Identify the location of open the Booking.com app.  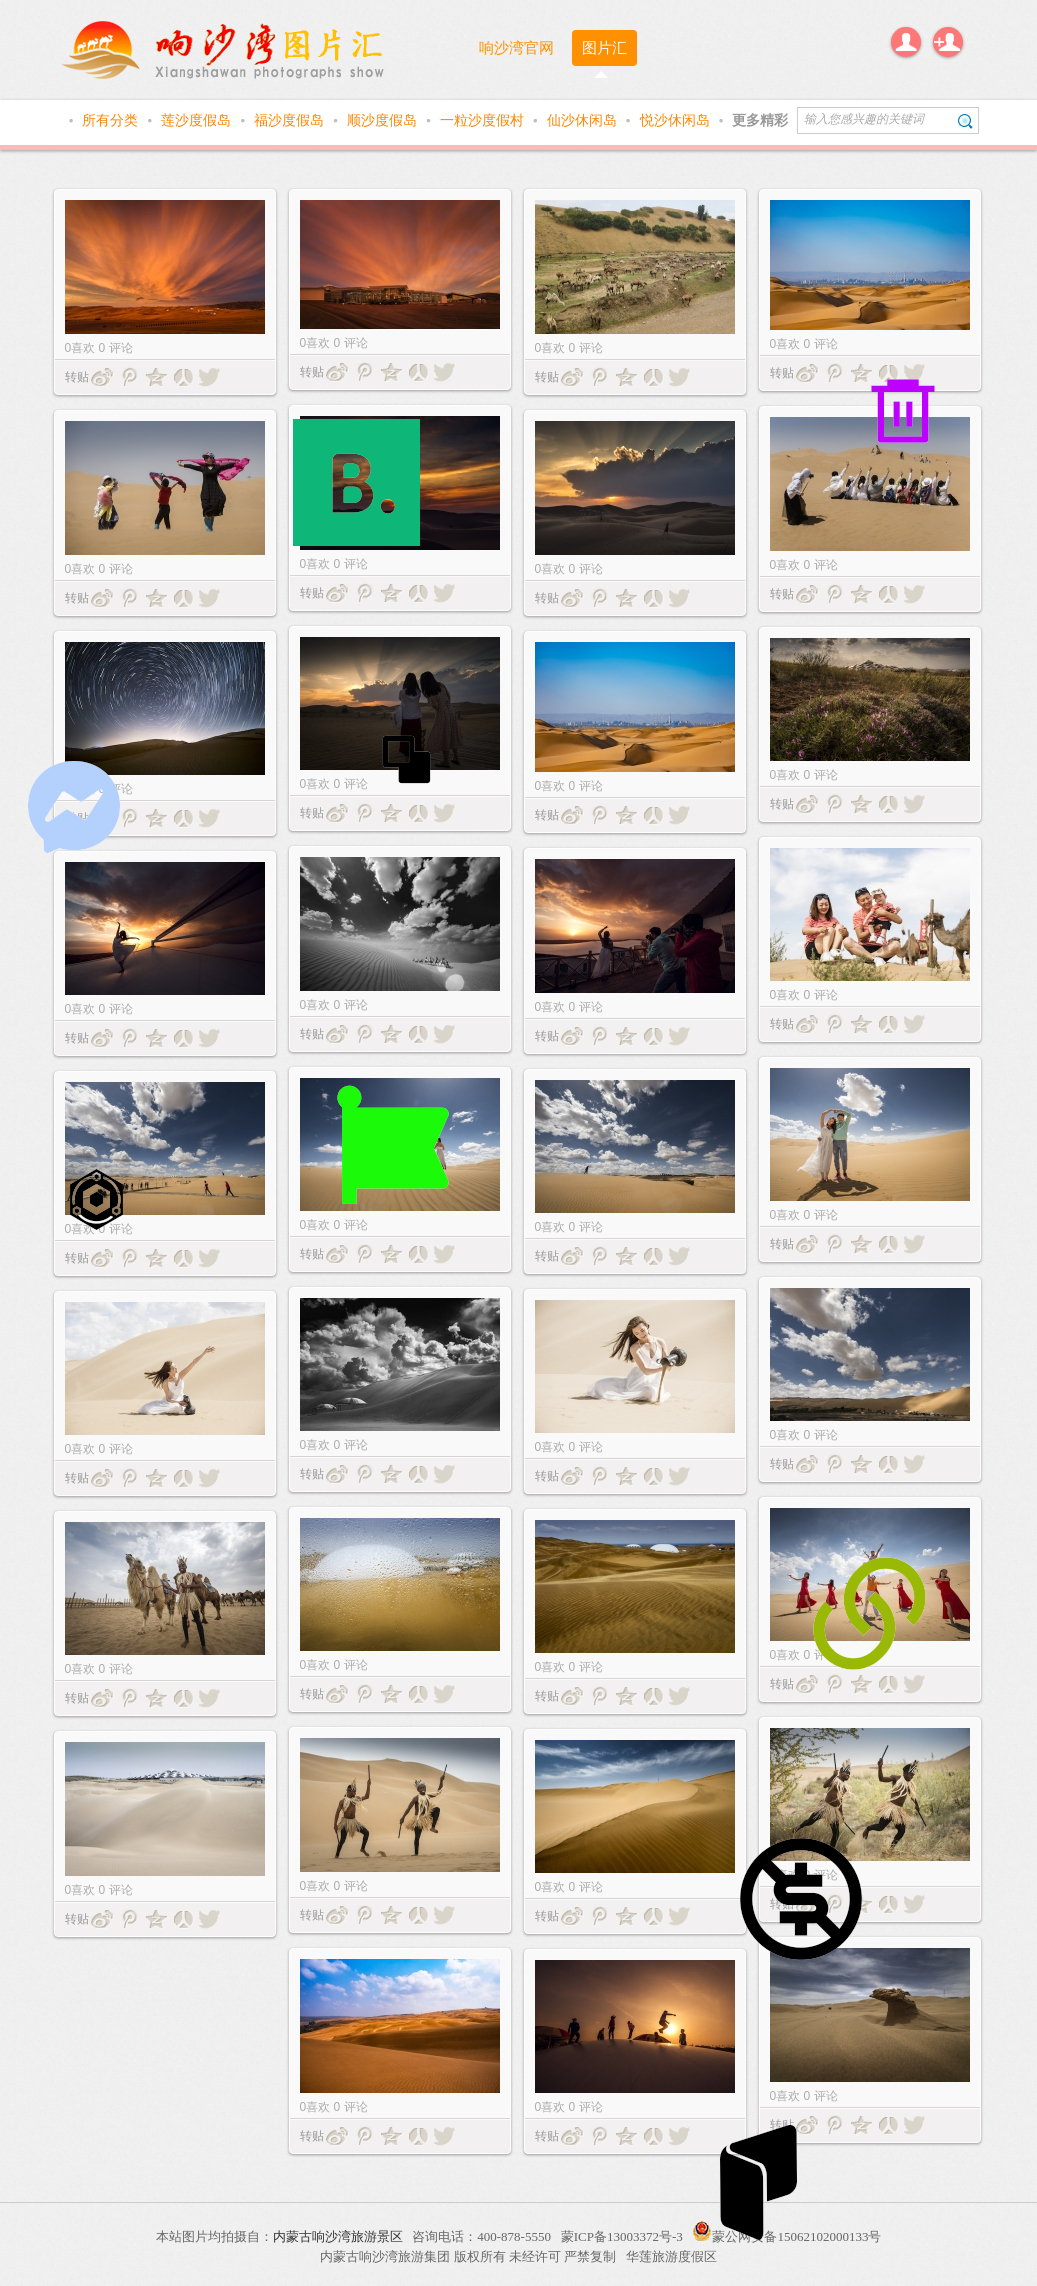
(356, 482).